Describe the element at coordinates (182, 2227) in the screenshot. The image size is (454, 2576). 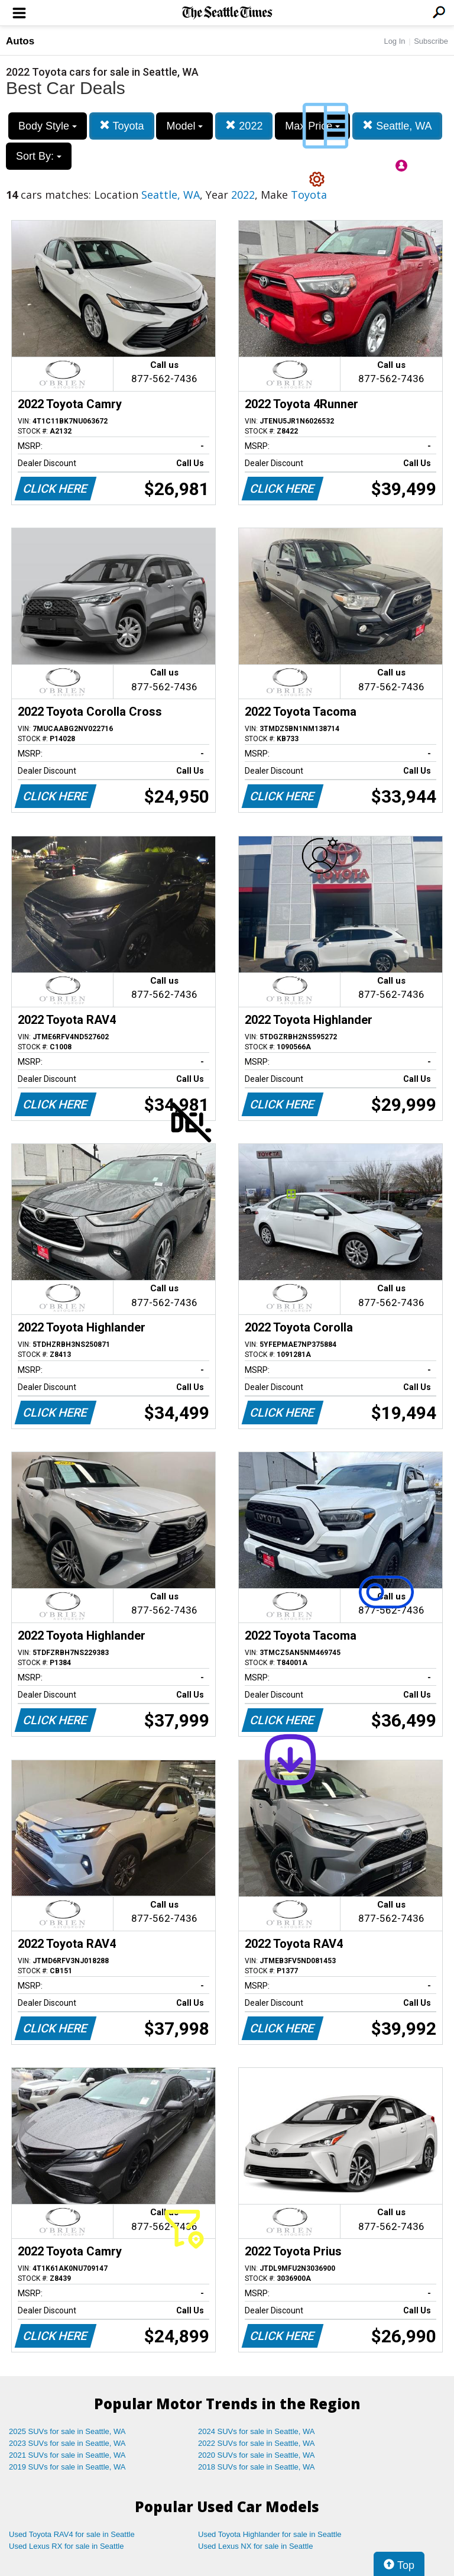
I see `pin or save current filter settings` at that location.